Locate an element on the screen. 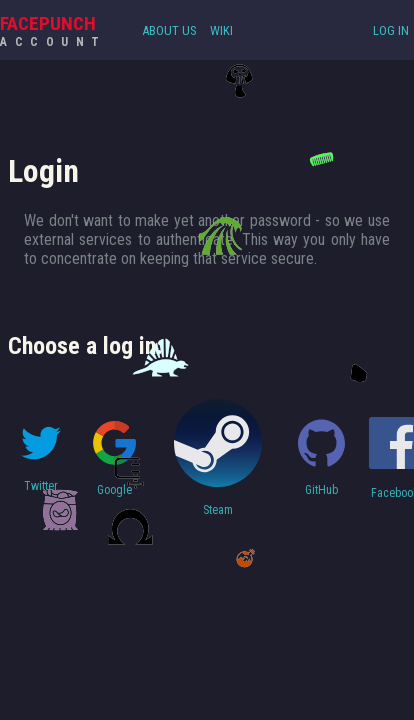 The height and width of the screenshot is (720, 414). clamp or secure an object in place is located at coordinates (128, 473).